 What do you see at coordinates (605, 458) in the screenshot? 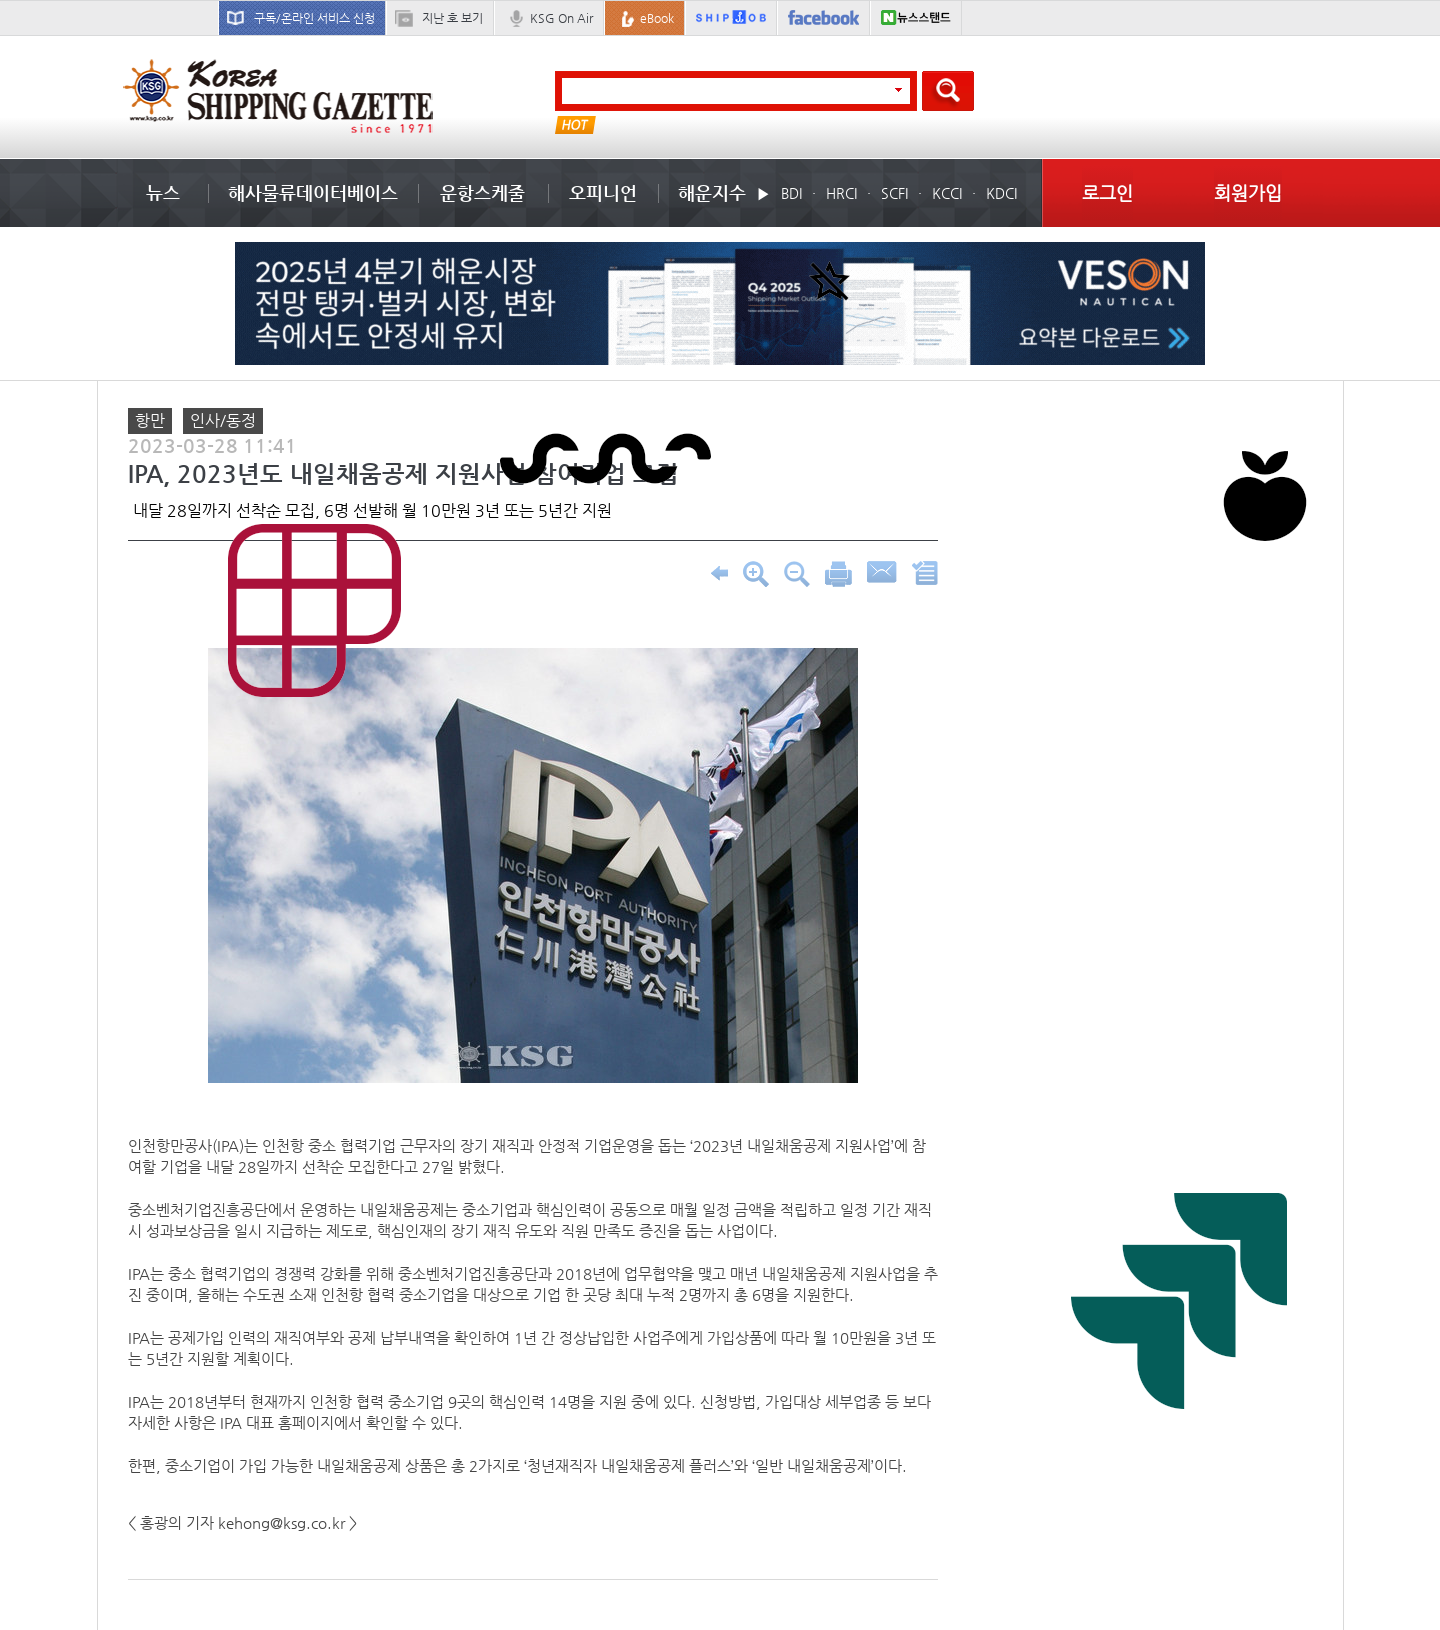
I see `SWR (stale-while-revalidate) library logo` at bounding box center [605, 458].